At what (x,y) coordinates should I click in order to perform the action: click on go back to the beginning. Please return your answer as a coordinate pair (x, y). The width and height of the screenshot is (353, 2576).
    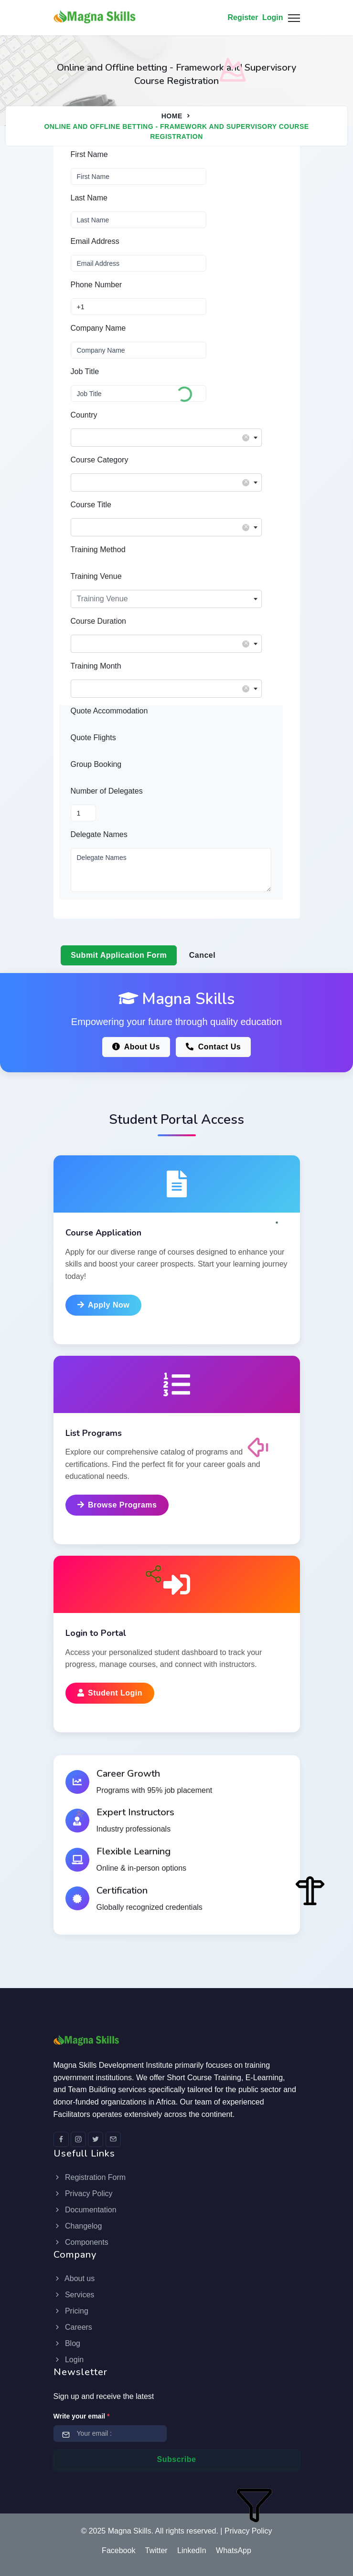
    Looking at the image, I should click on (258, 1447).